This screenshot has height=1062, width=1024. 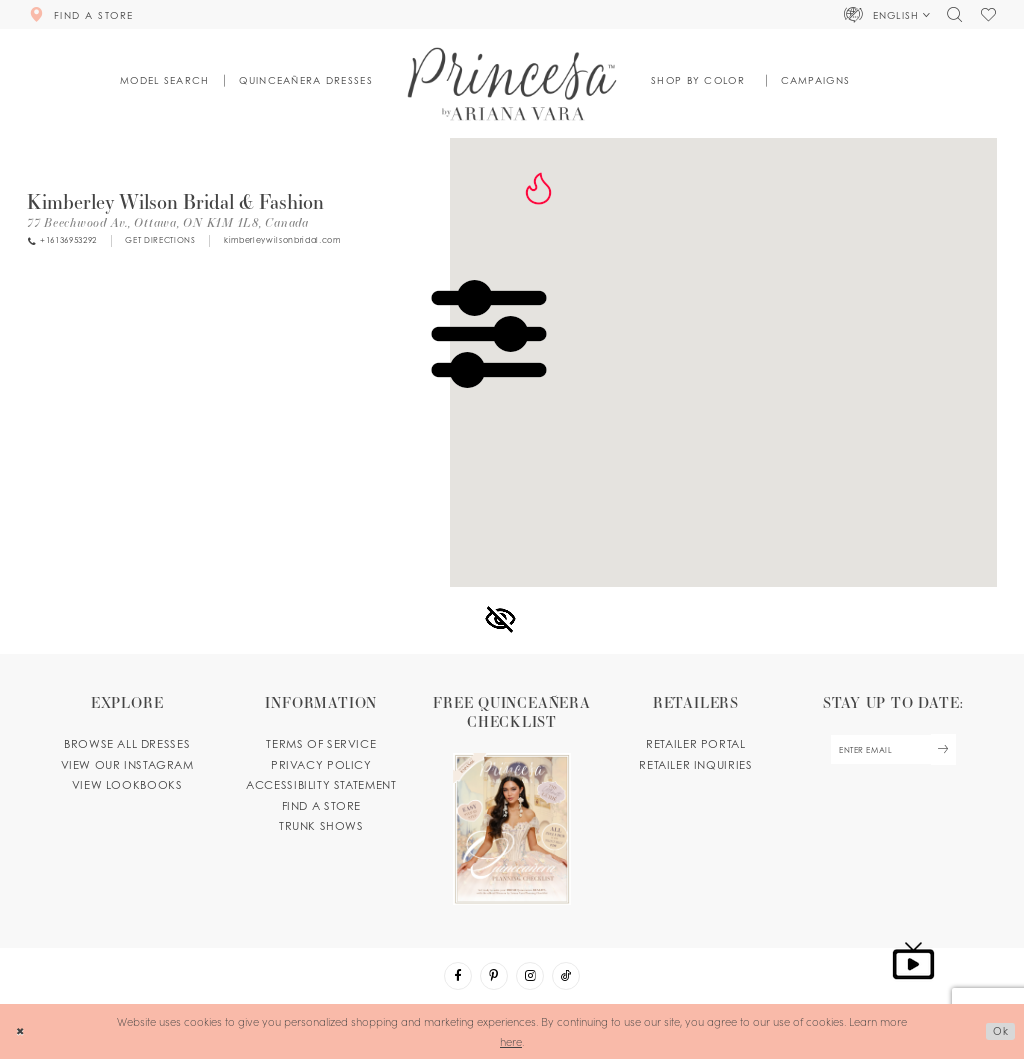 I want to click on adjust settings or preferences, so click(x=489, y=334).